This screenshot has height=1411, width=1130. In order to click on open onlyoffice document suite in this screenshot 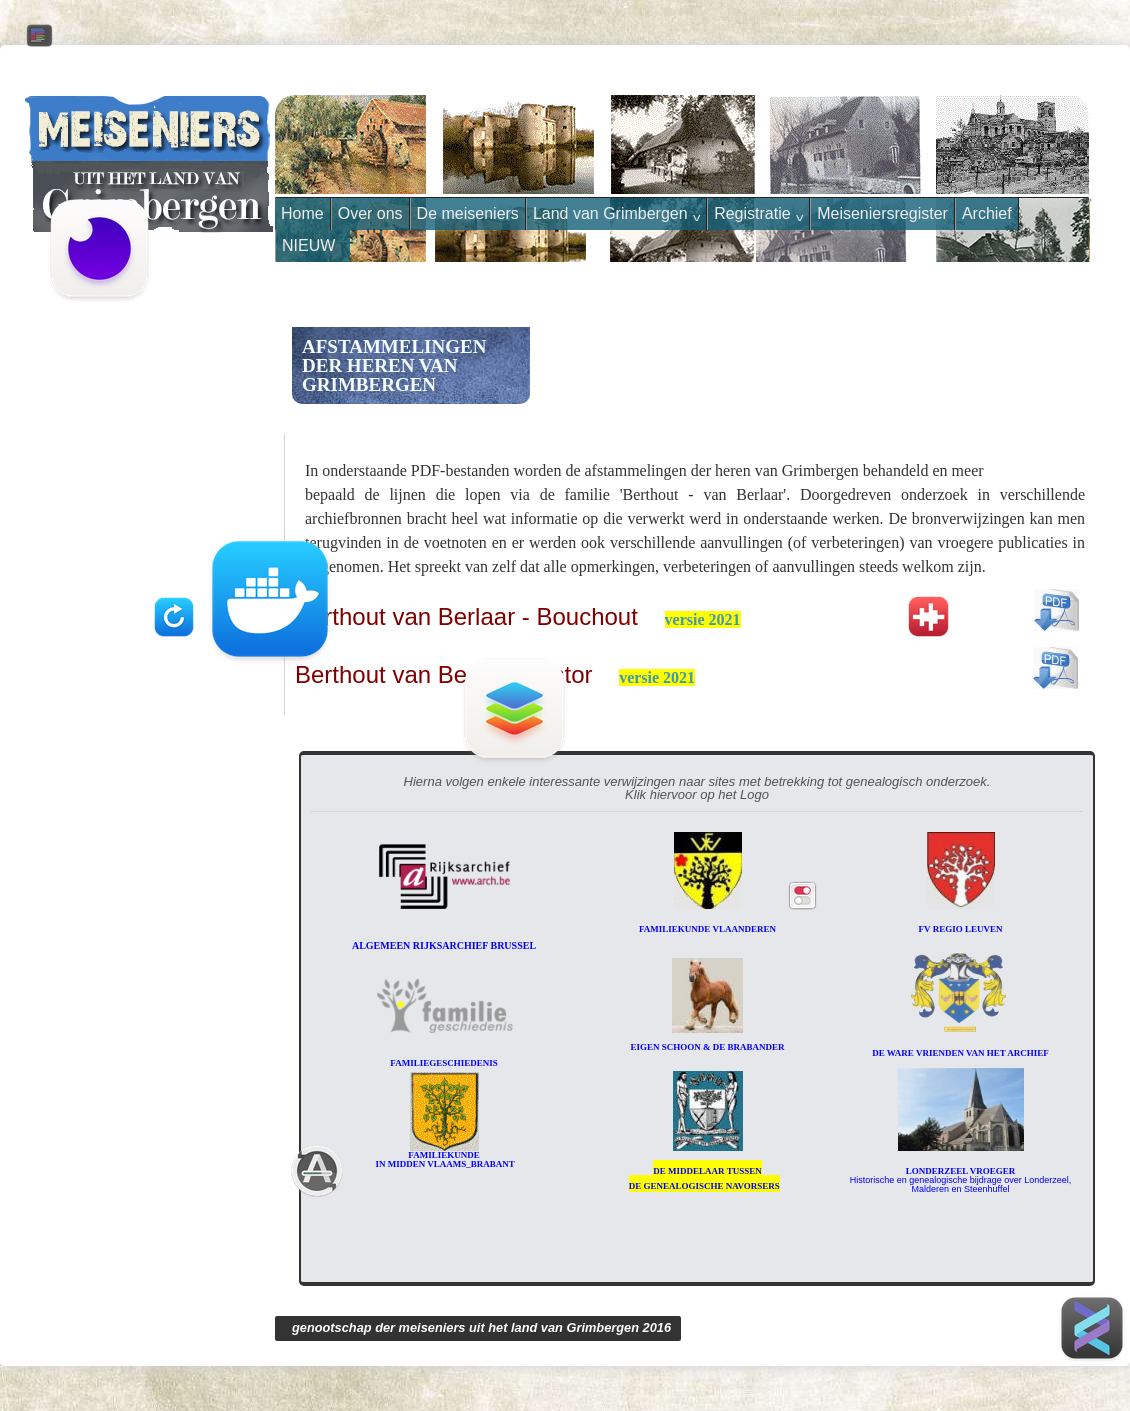, I will do `click(514, 708)`.